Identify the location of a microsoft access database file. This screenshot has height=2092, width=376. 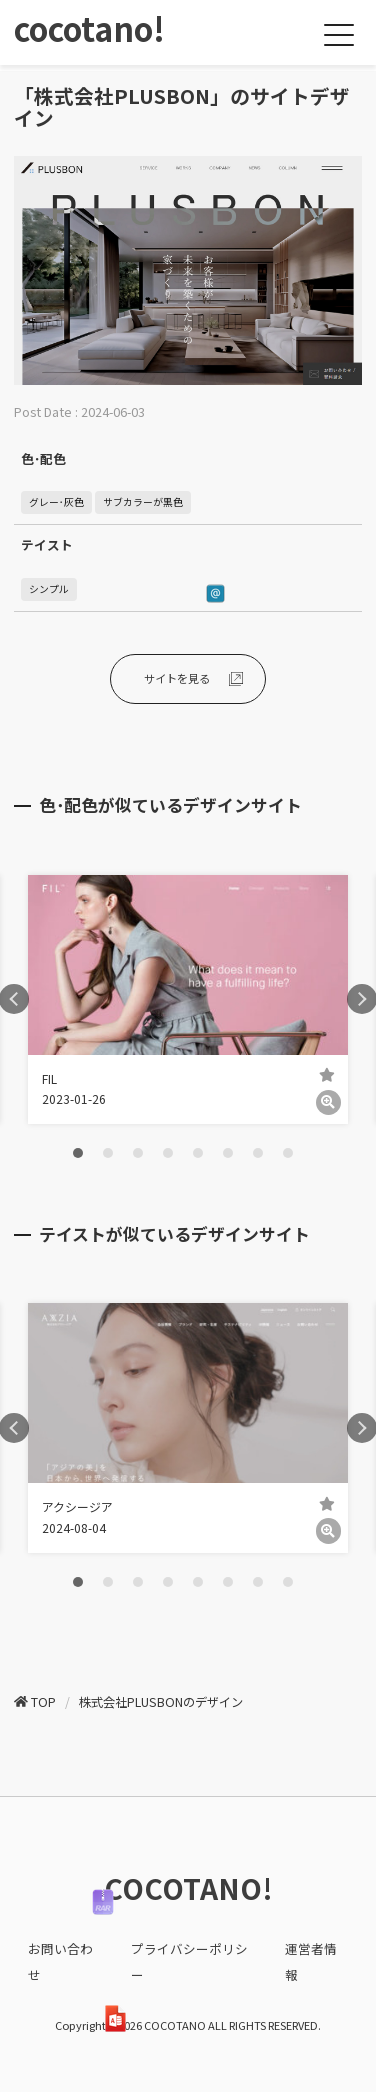
(115, 2018).